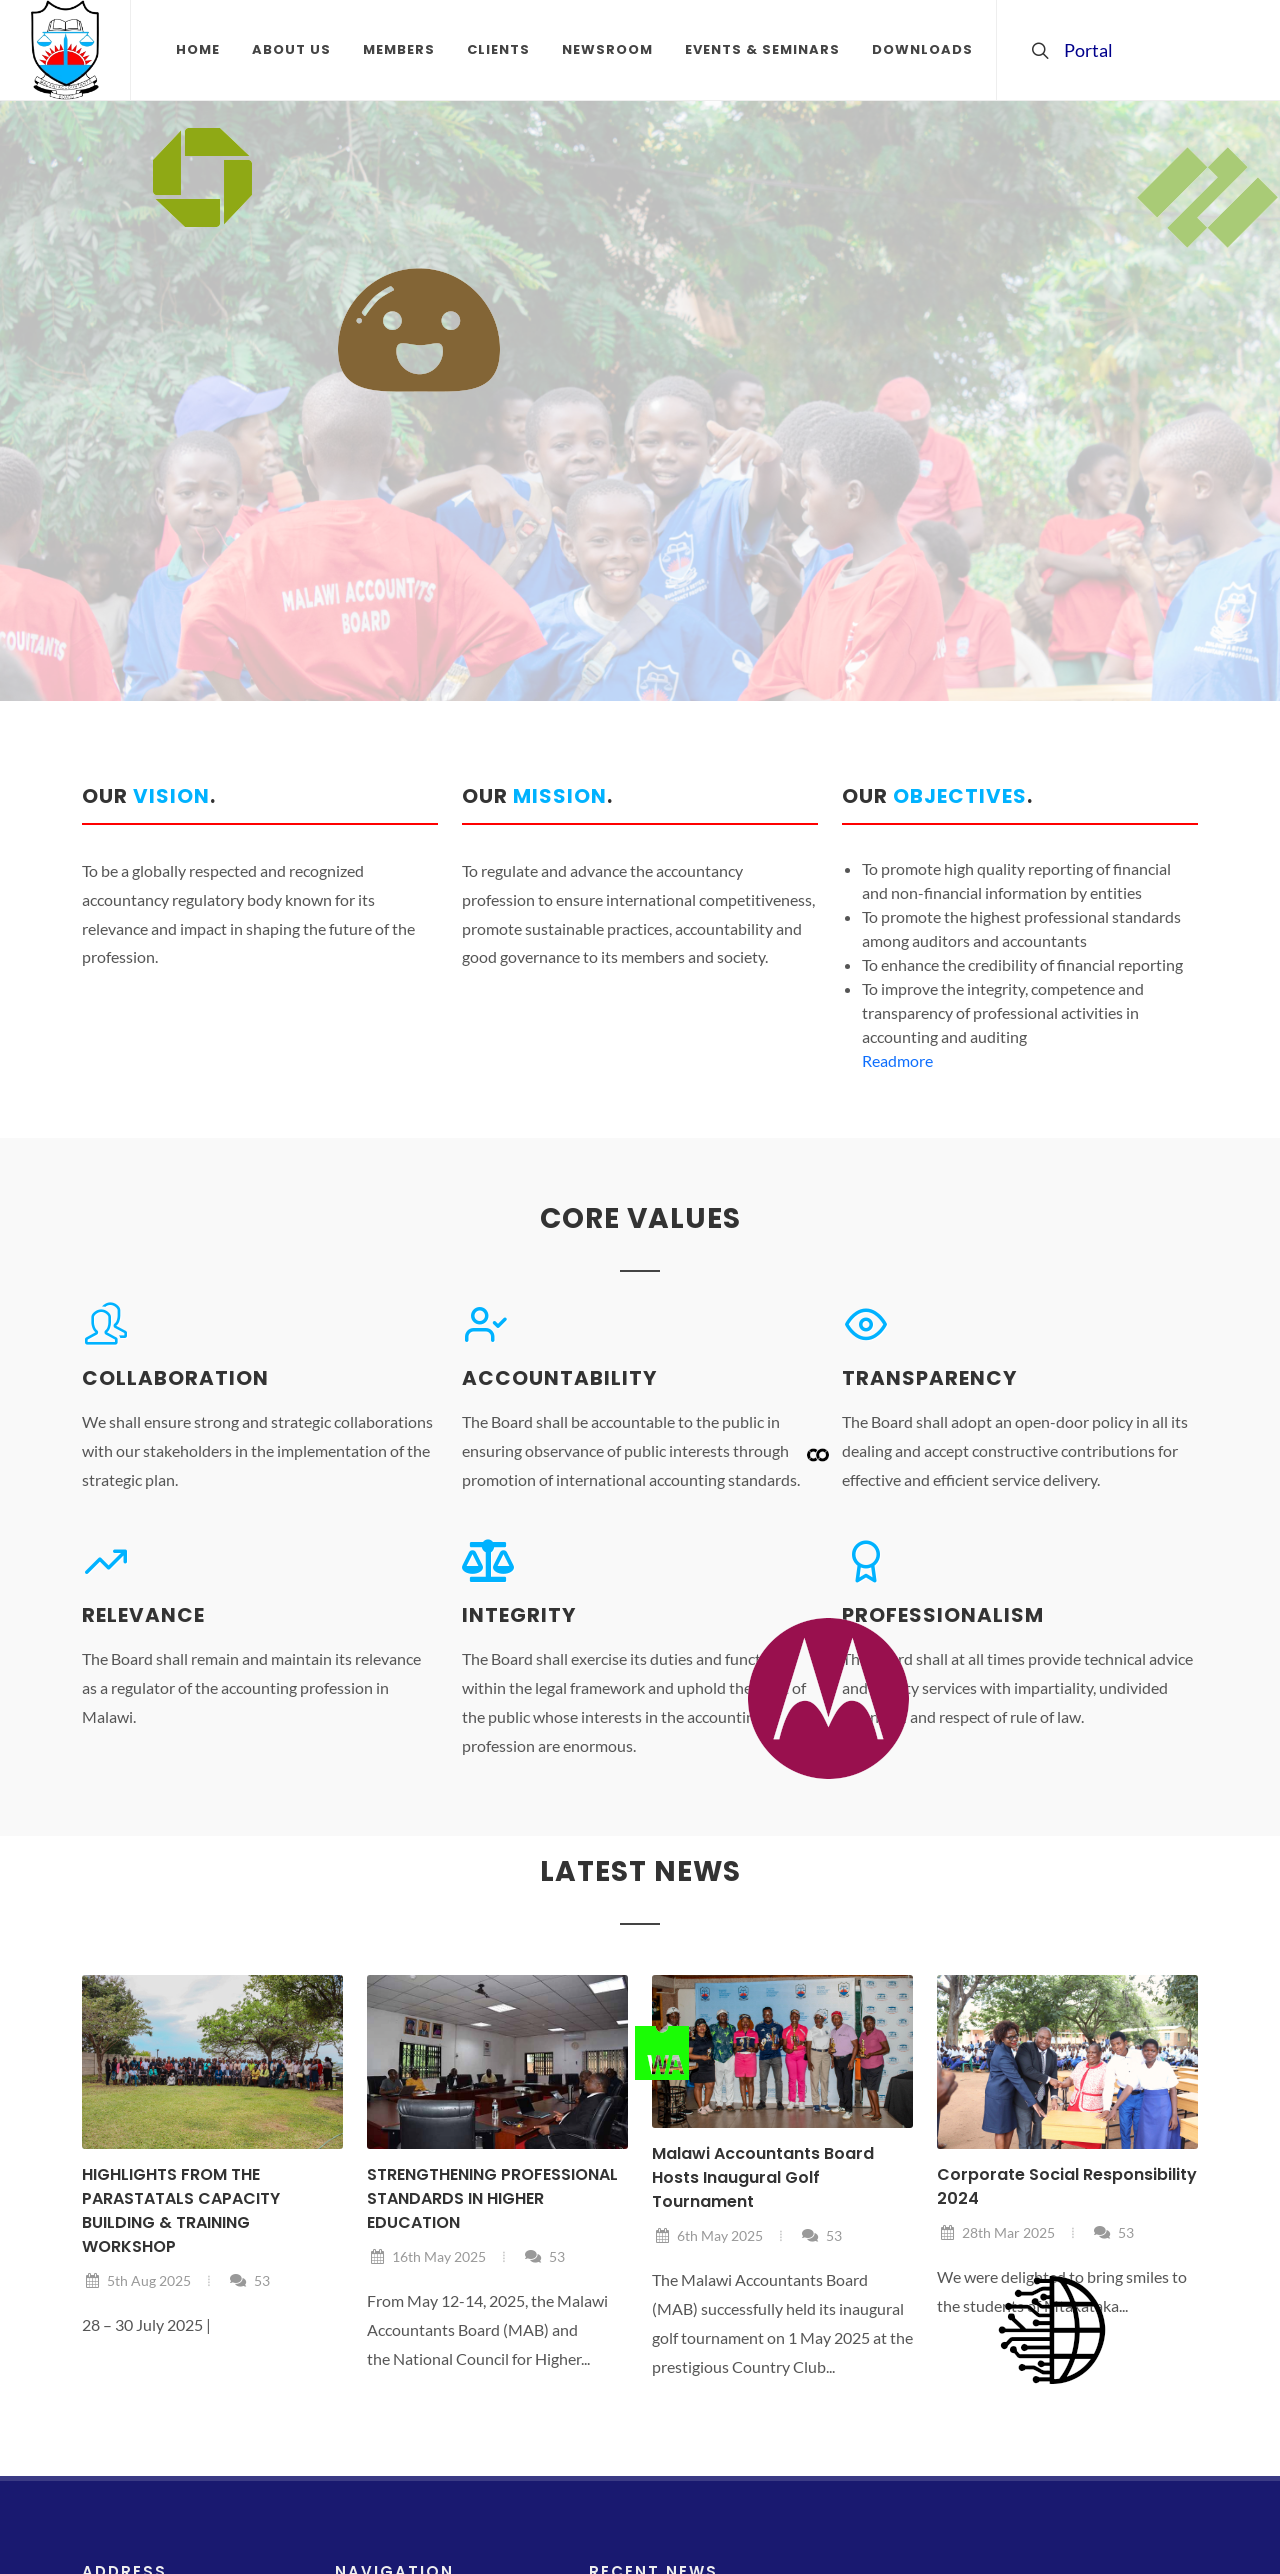  What do you see at coordinates (818, 1455) in the screenshot?
I see `open google colab` at bounding box center [818, 1455].